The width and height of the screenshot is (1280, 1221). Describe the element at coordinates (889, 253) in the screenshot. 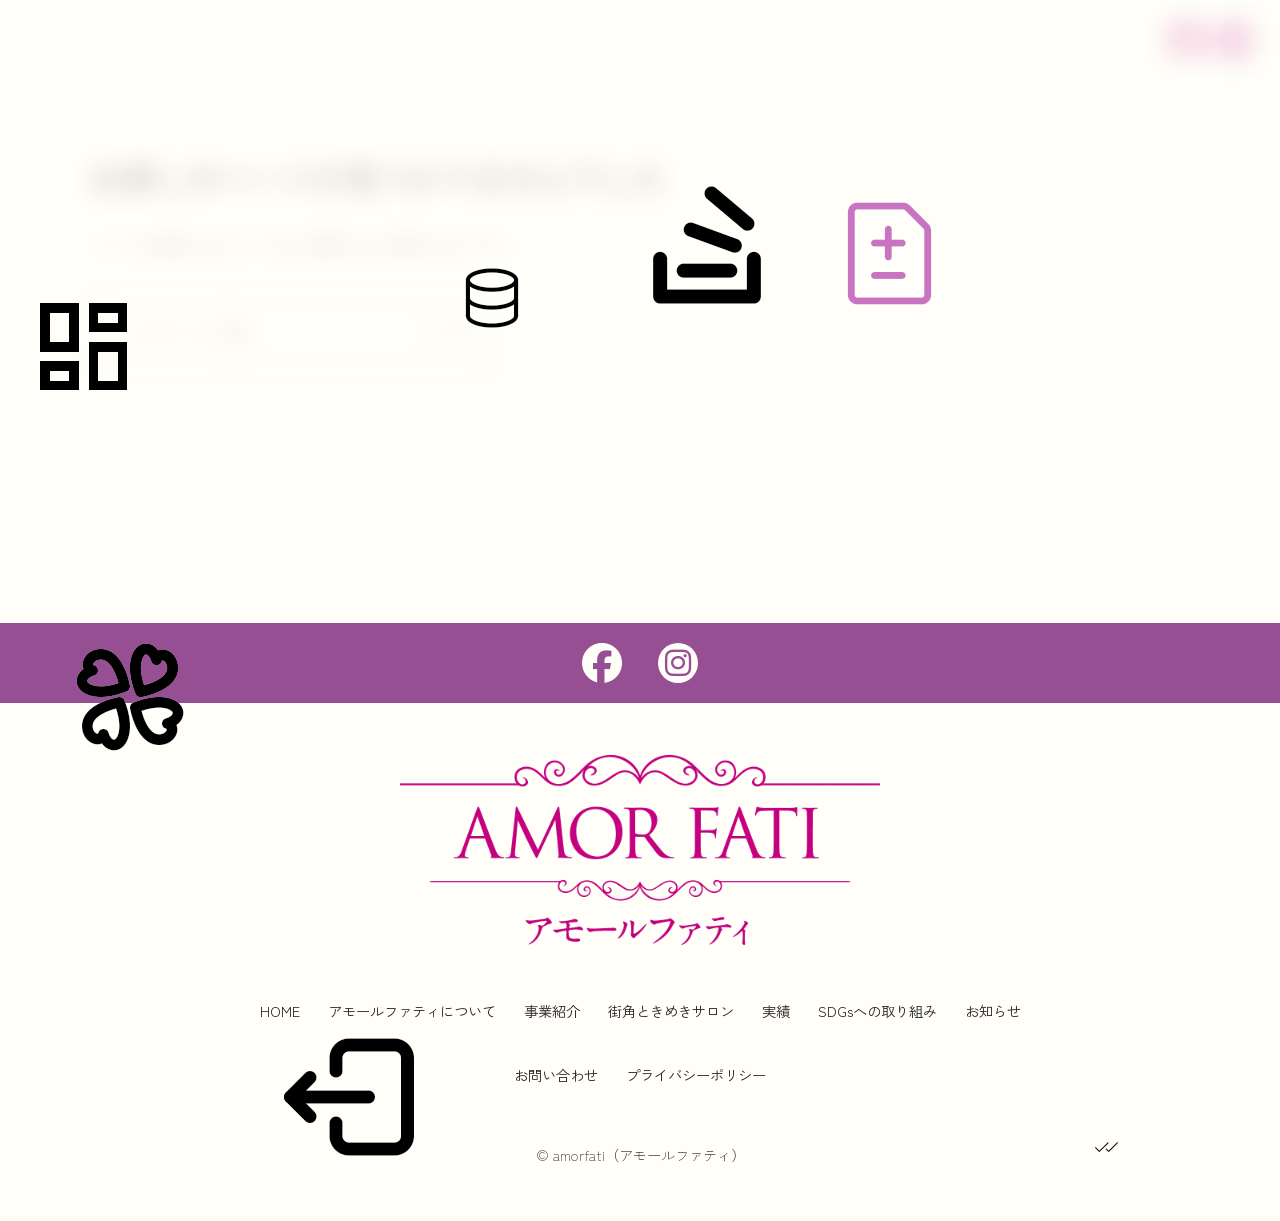

I see `view file differences or changes` at that location.